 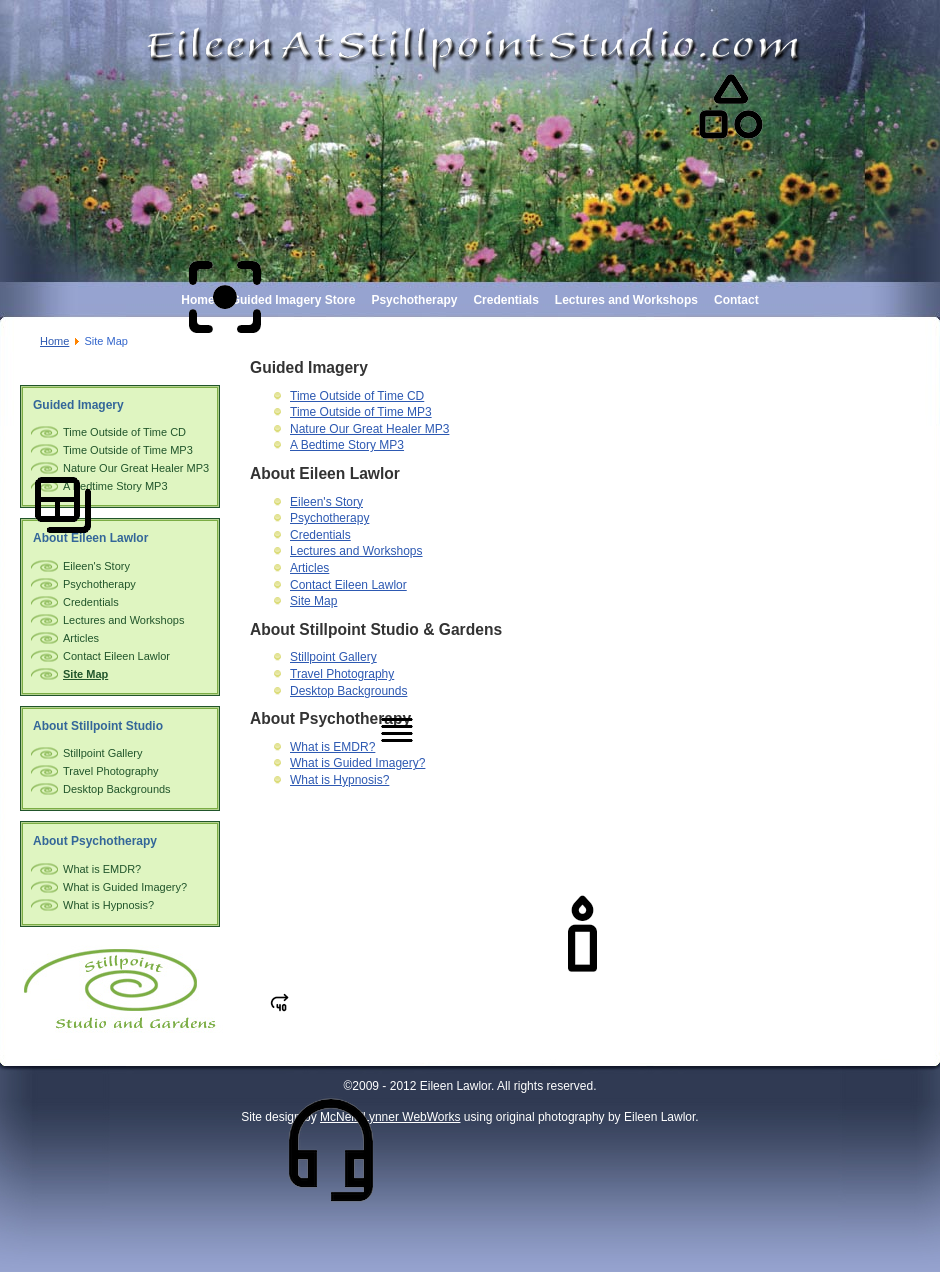 I want to click on open navigation menu, so click(x=397, y=730).